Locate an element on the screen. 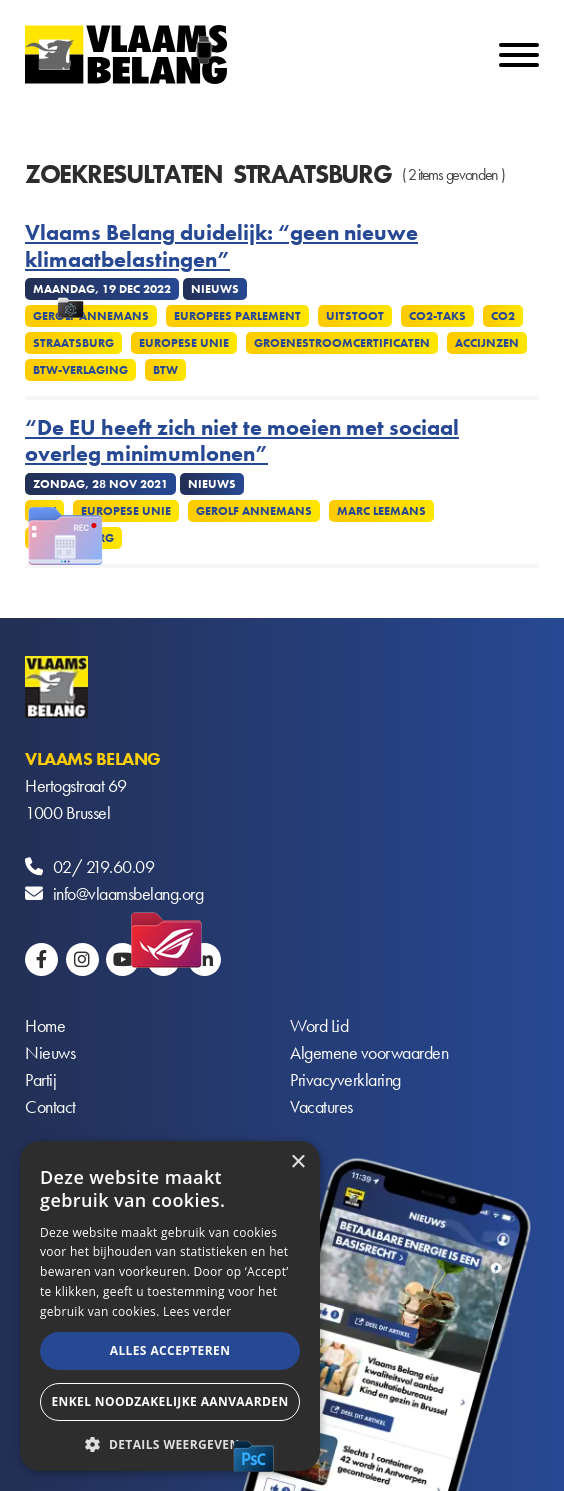 The height and width of the screenshot is (1491, 564). open folder containing adobe photoshop classic files is located at coordinates (253, 1457).